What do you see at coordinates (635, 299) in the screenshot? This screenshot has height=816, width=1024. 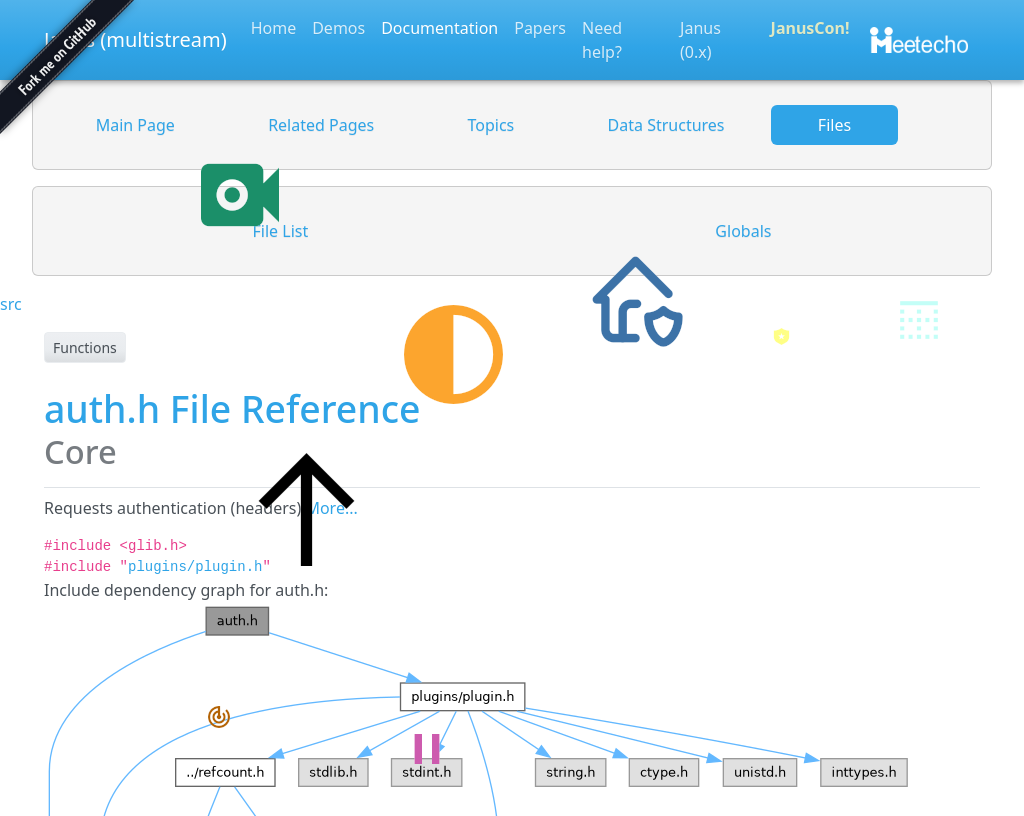 I see `home security settings` at bounding box center [635, 299].